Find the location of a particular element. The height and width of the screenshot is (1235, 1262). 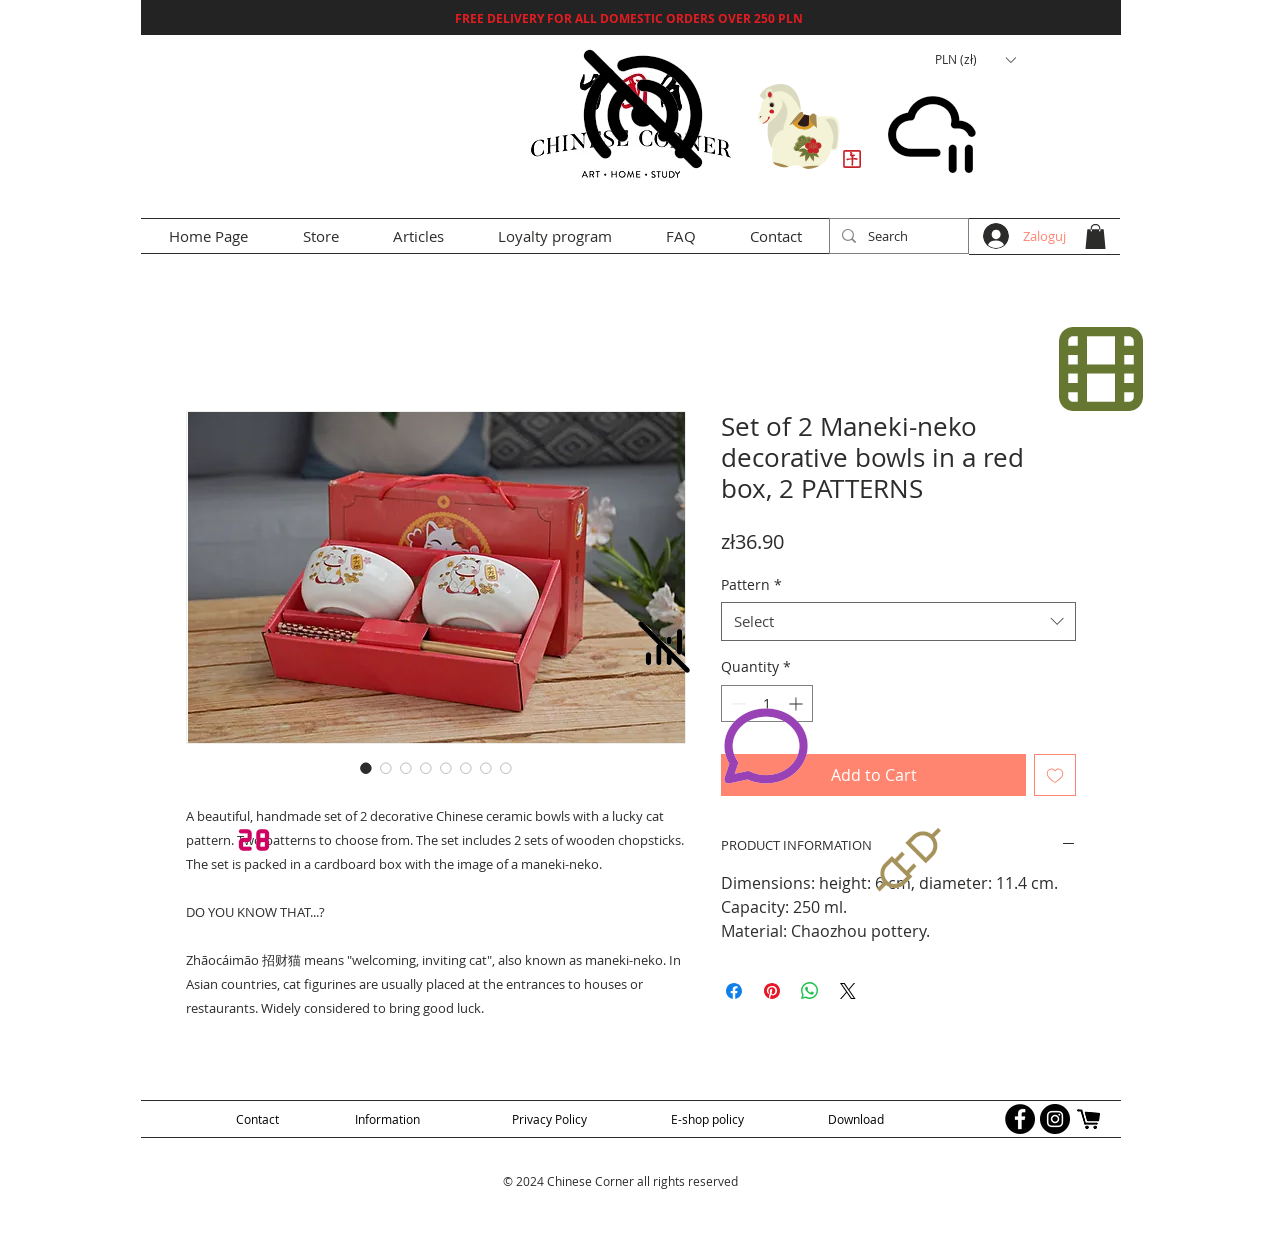

no cellular signal available is located at coordinates (664, 647).